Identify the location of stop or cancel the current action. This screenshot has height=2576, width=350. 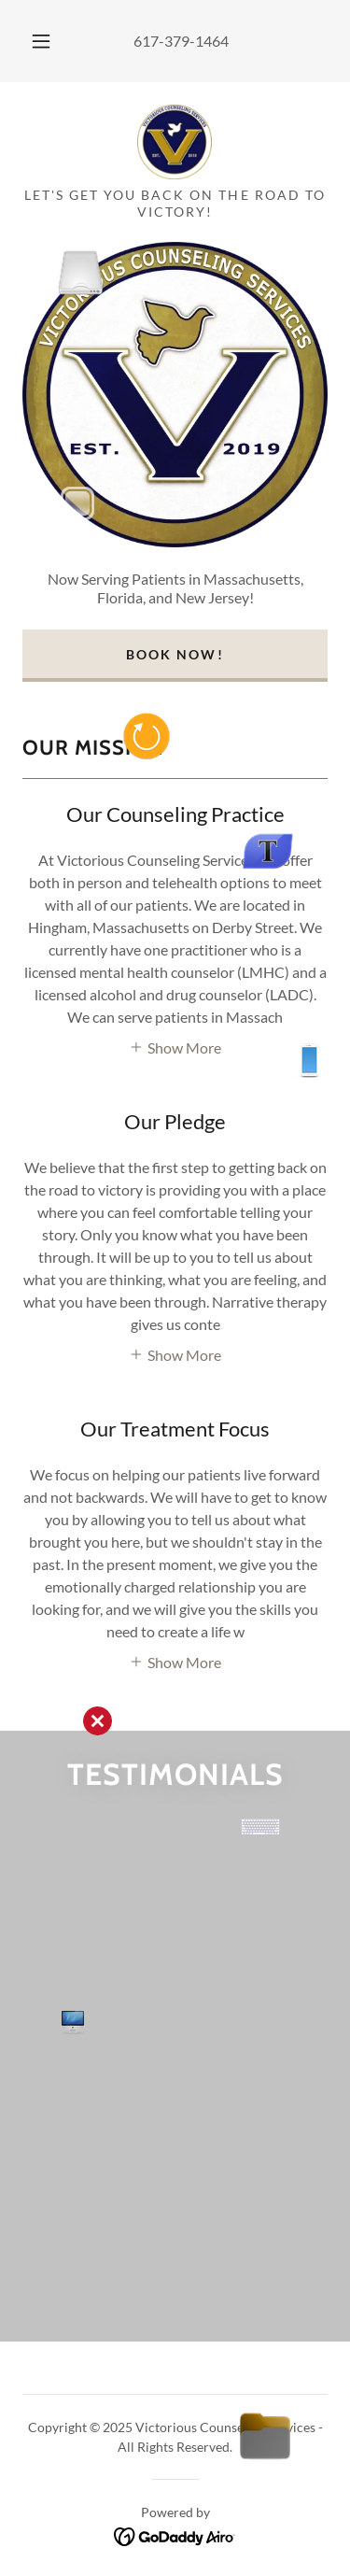
(97, 1720).